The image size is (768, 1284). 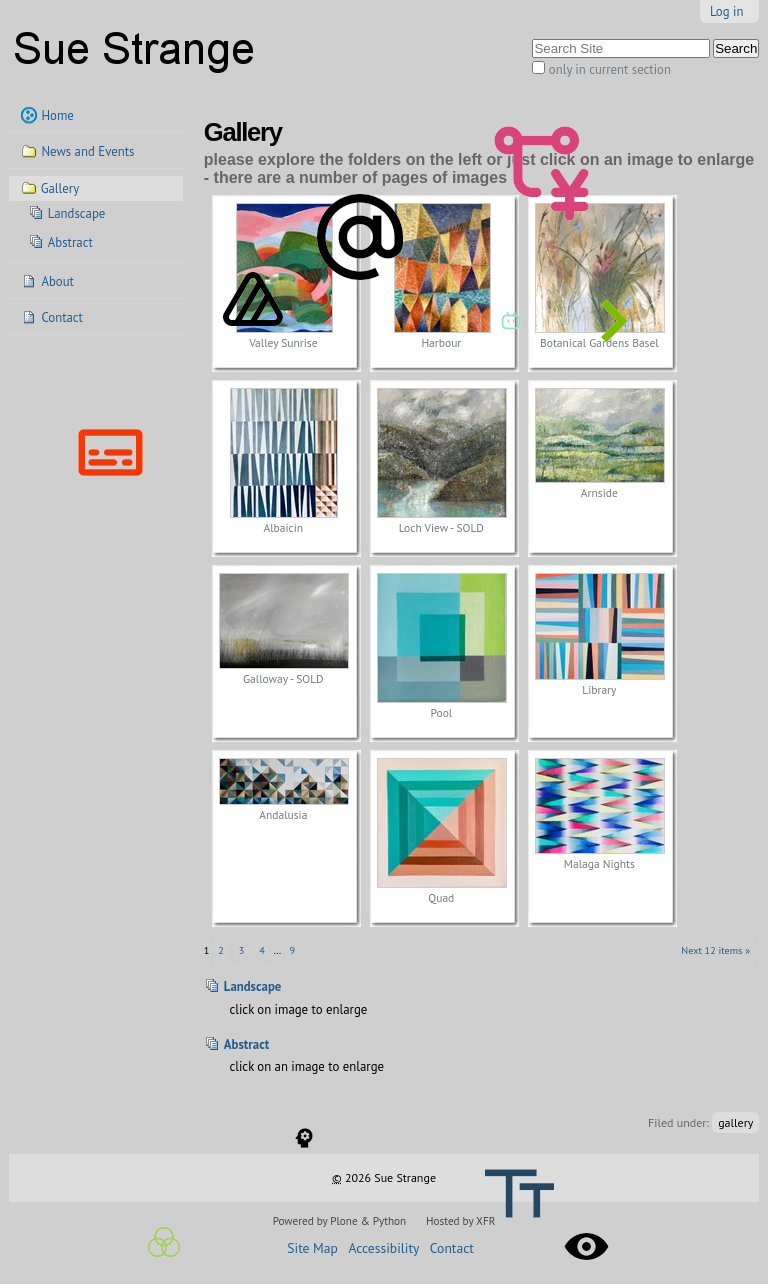 What do you see at coordinates (164, 1242) in the screenshot?
I see `adjust color filter settings` at bounding box center [164, 1242].